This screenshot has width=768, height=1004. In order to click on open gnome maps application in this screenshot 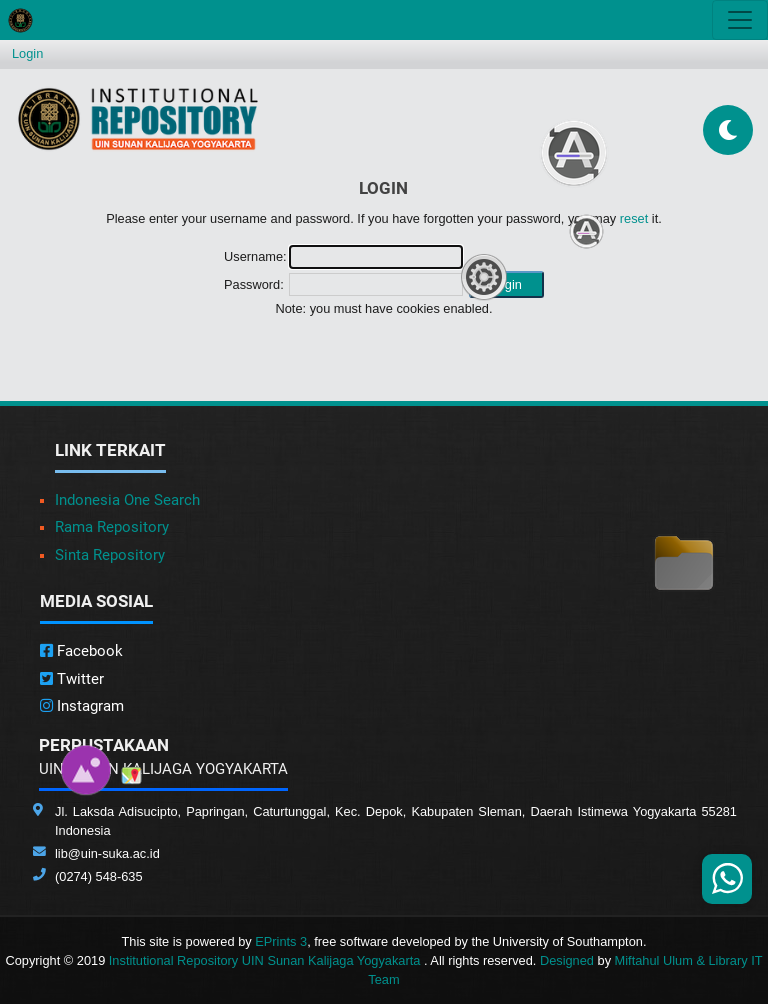, I will do `click(131, 775)`.